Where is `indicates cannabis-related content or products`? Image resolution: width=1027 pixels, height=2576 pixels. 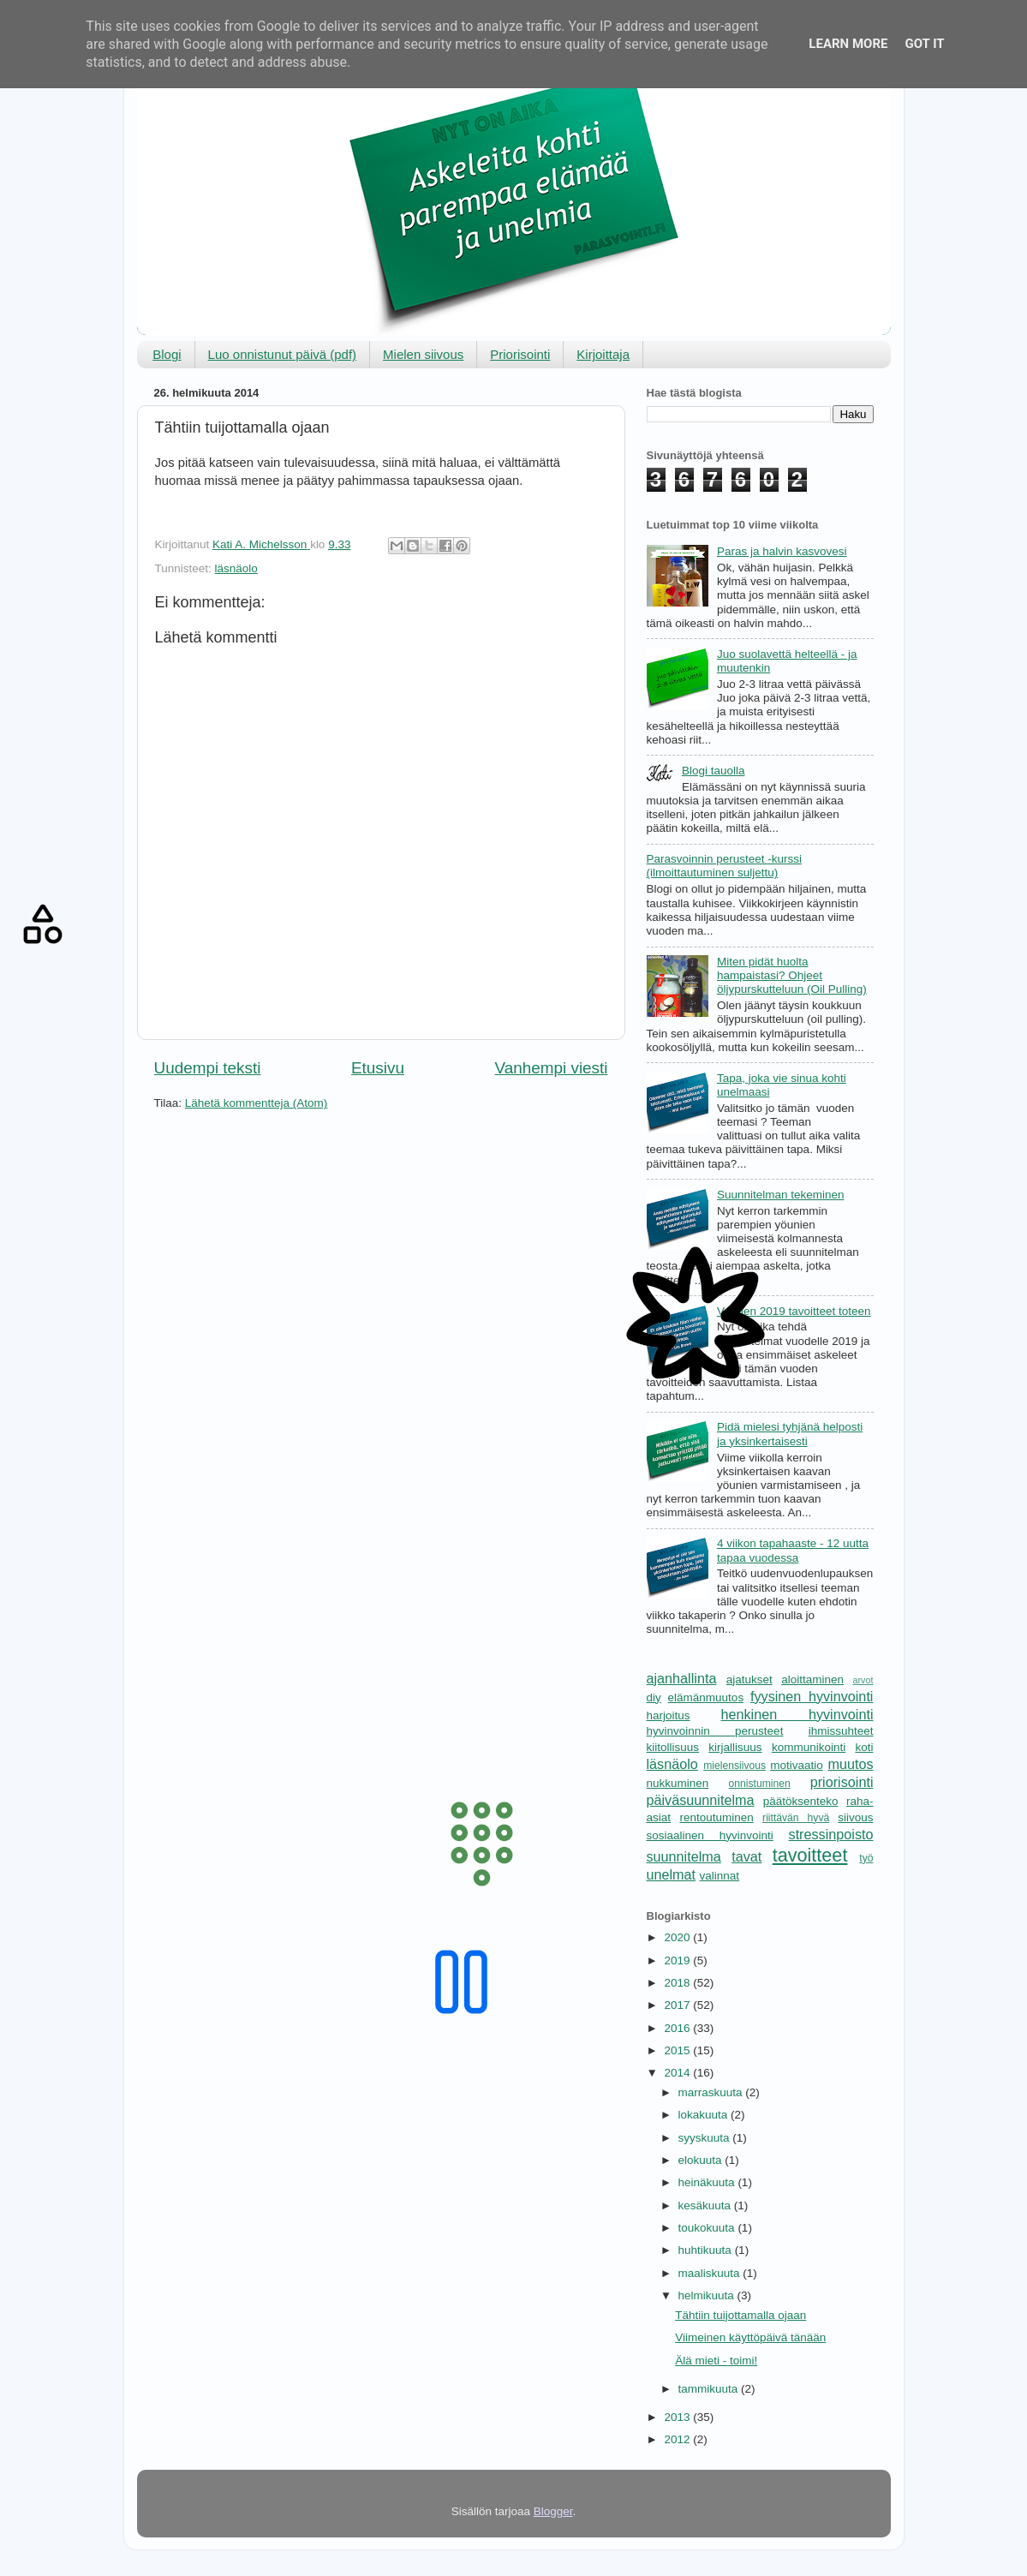 indicates cannabis-related content or products is located at coordinates (696, 1316).